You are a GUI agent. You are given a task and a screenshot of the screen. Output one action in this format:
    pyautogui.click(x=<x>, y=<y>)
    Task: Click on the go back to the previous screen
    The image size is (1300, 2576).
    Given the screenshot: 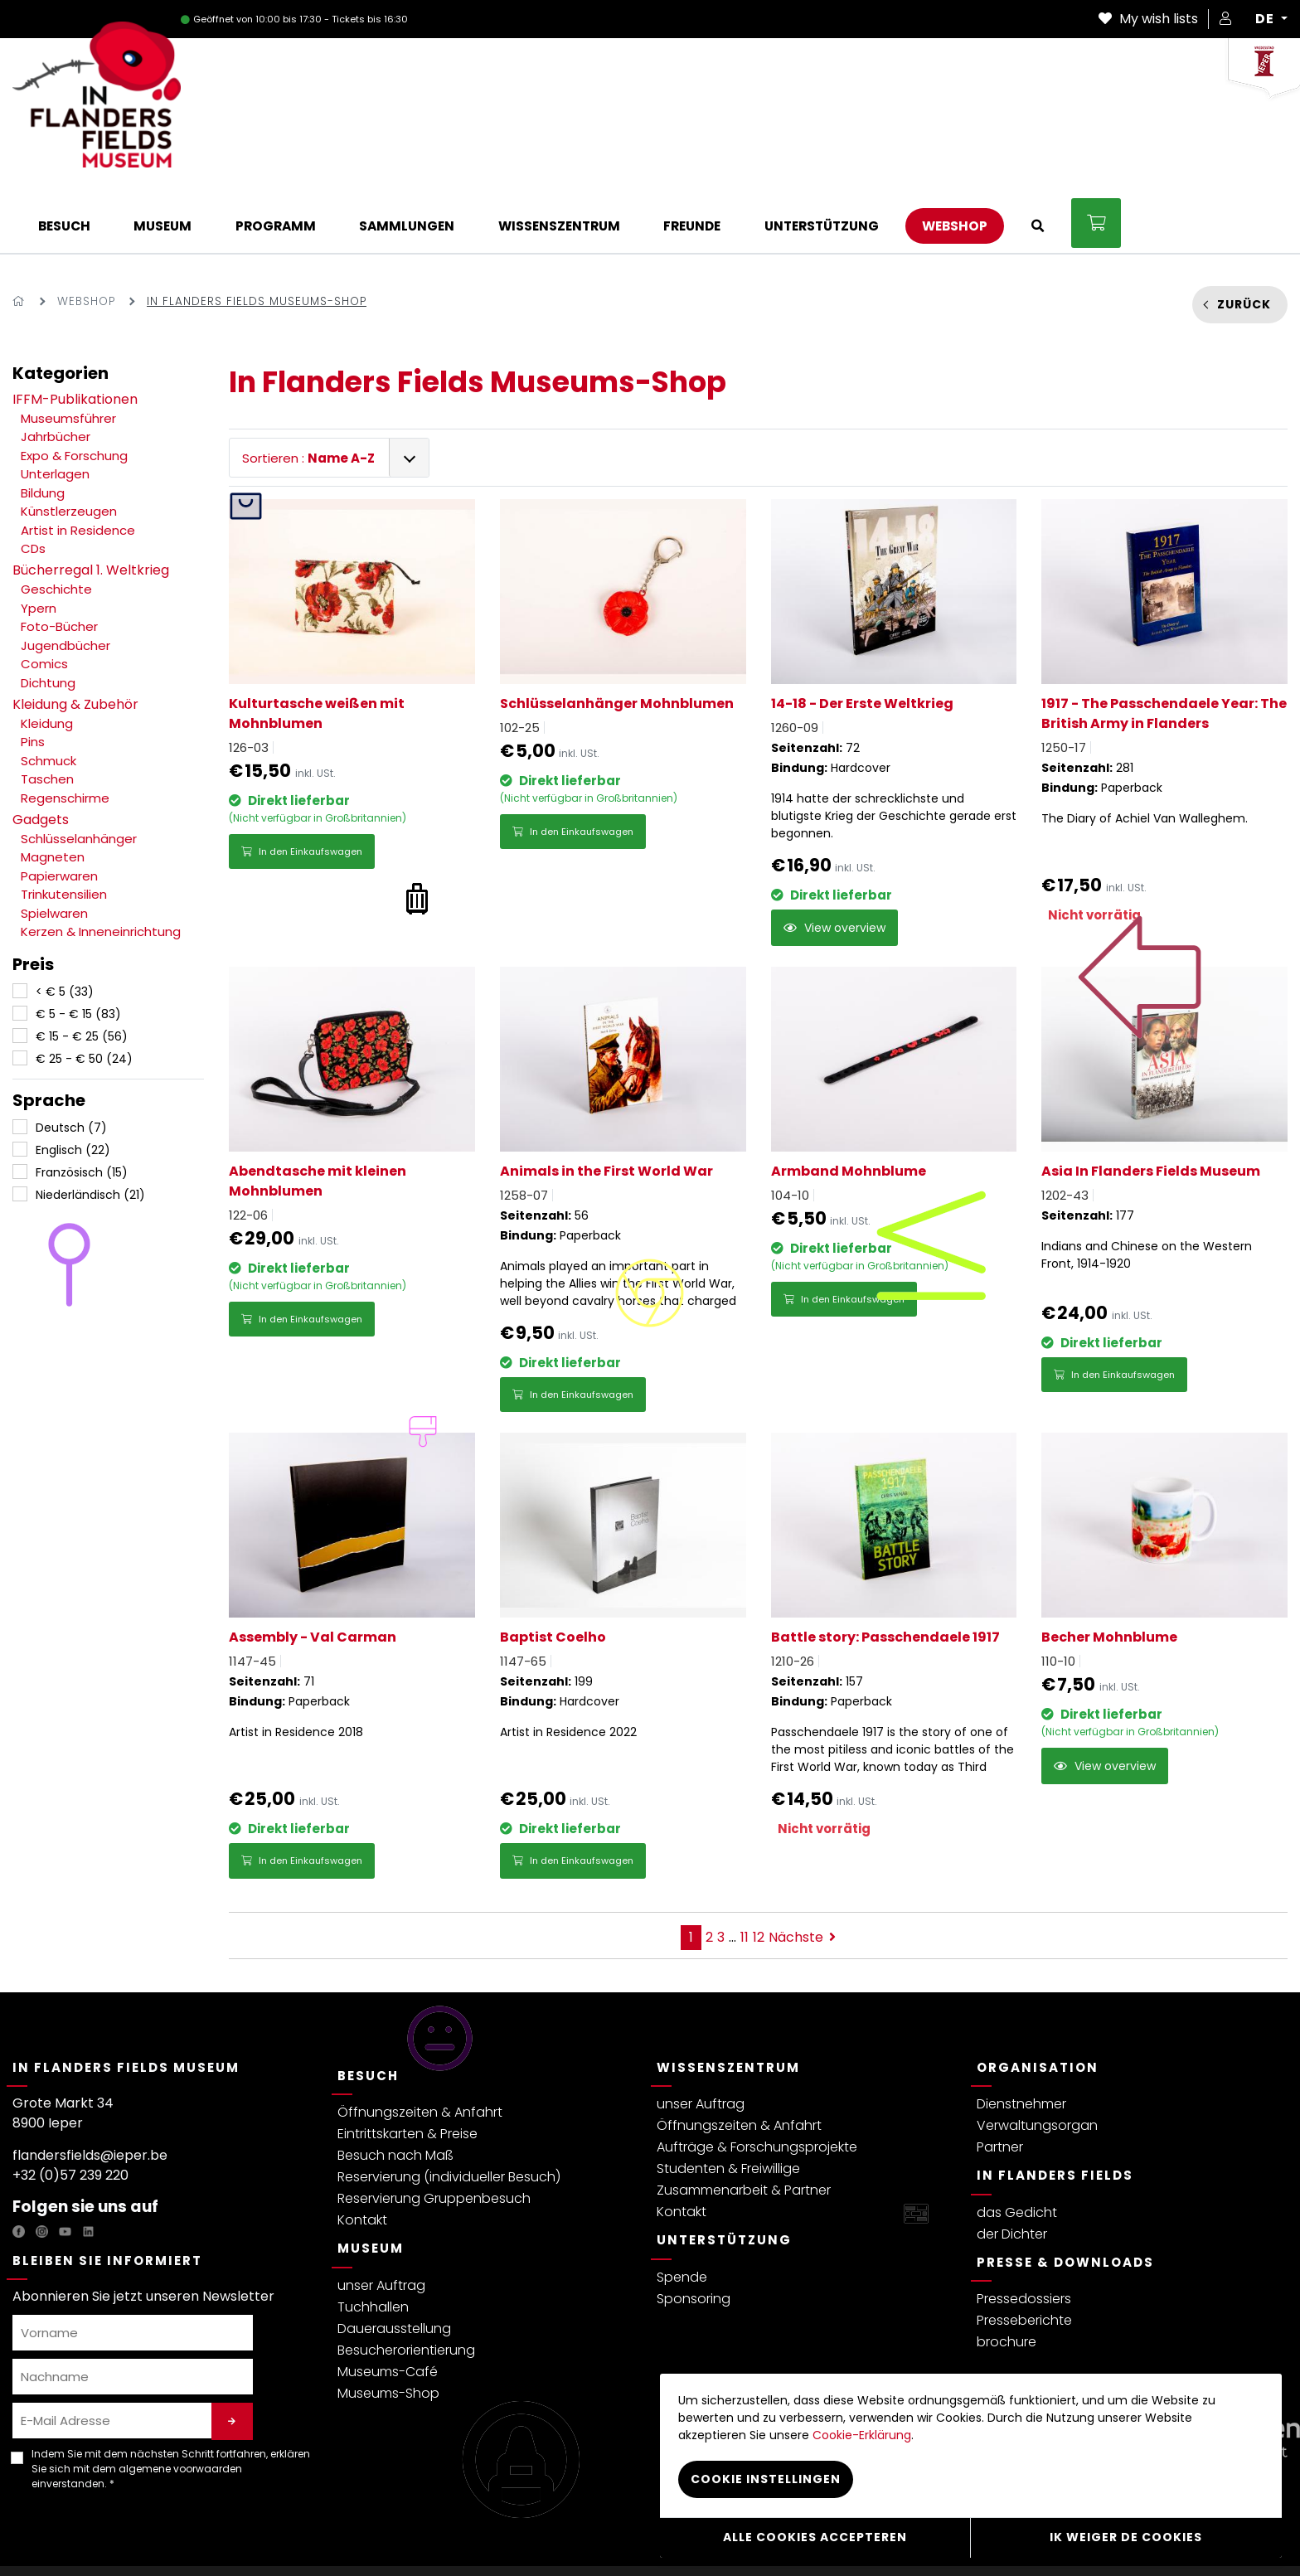 What is the action you would take?
    pyautogui.click(x=1144, y=977)
    